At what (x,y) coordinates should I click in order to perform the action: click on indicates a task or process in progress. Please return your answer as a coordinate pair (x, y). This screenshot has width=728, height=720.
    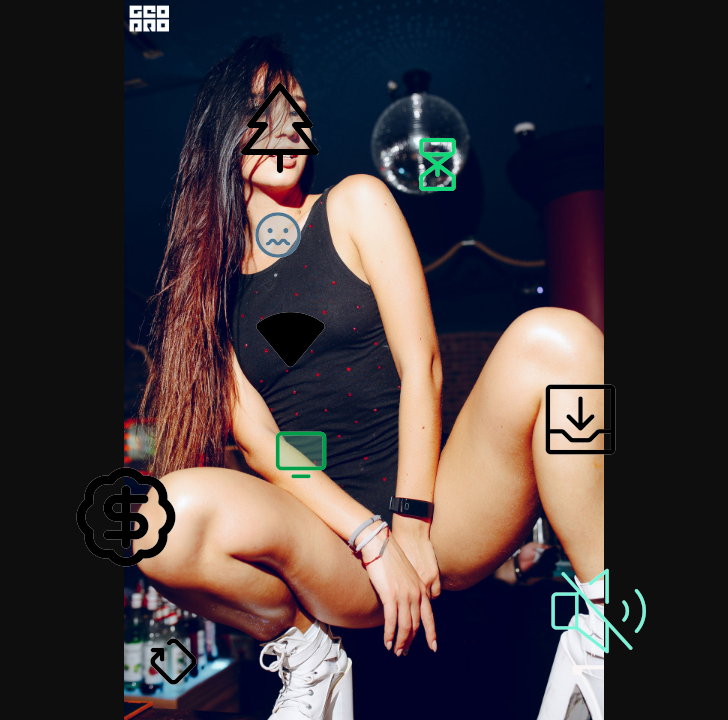
    Looking at the image, I should click on (437, 164).